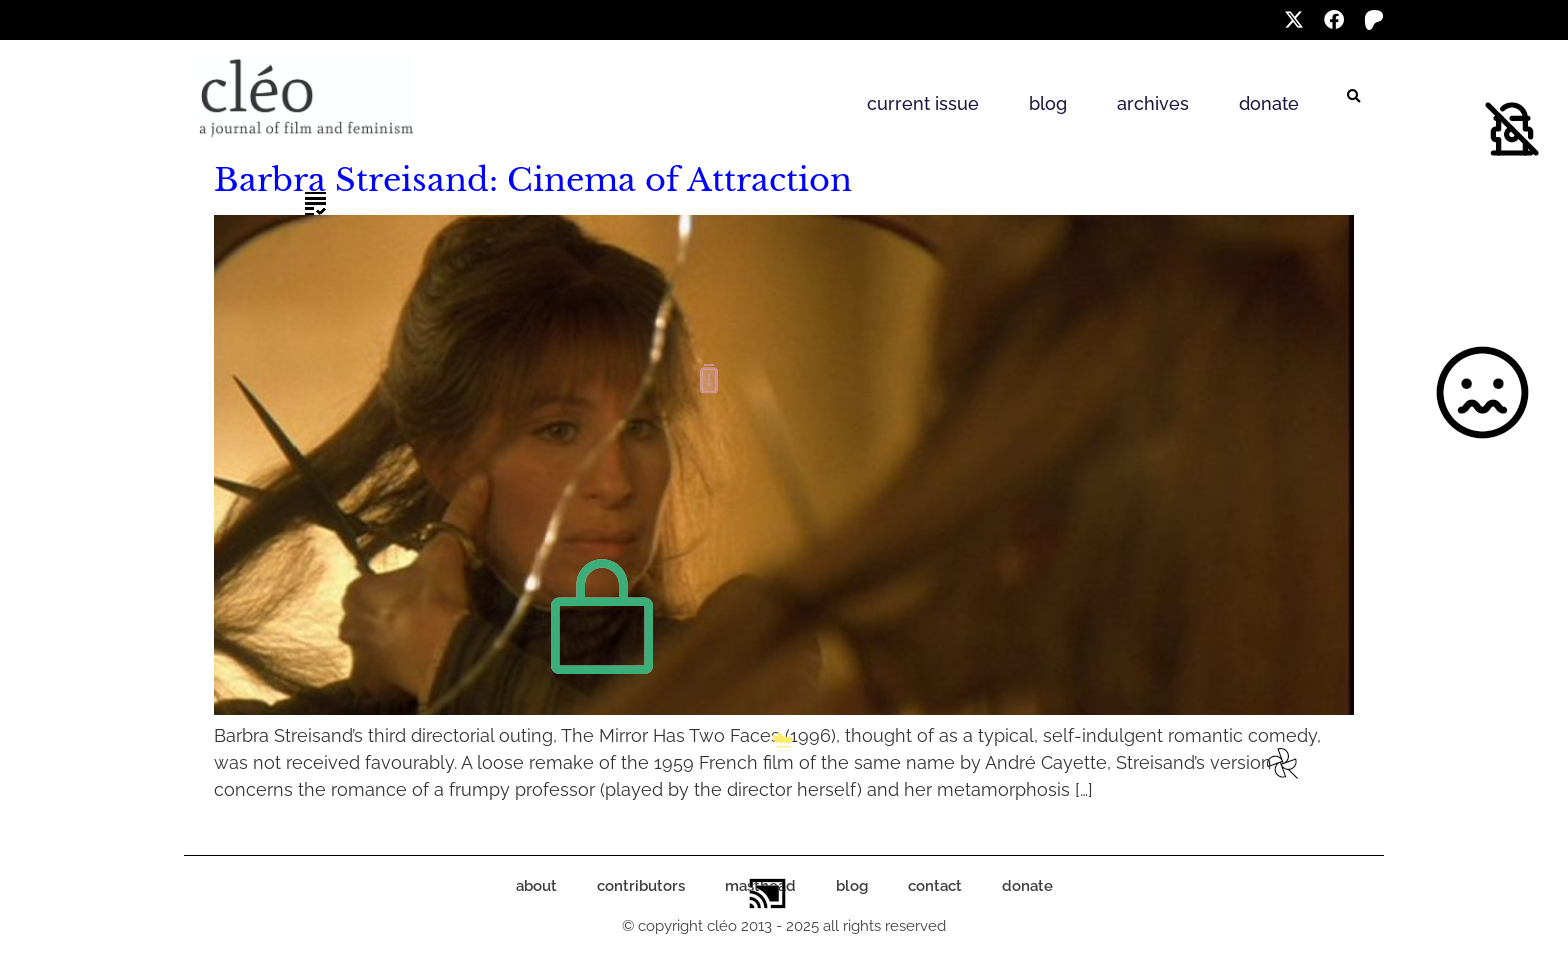 The width and height of the screenshot is (1568, 979). Describe the element at coordinates (1283, 764) in the screenshot. I see `decorative element indicating playfulness or childhood themes` at that location.